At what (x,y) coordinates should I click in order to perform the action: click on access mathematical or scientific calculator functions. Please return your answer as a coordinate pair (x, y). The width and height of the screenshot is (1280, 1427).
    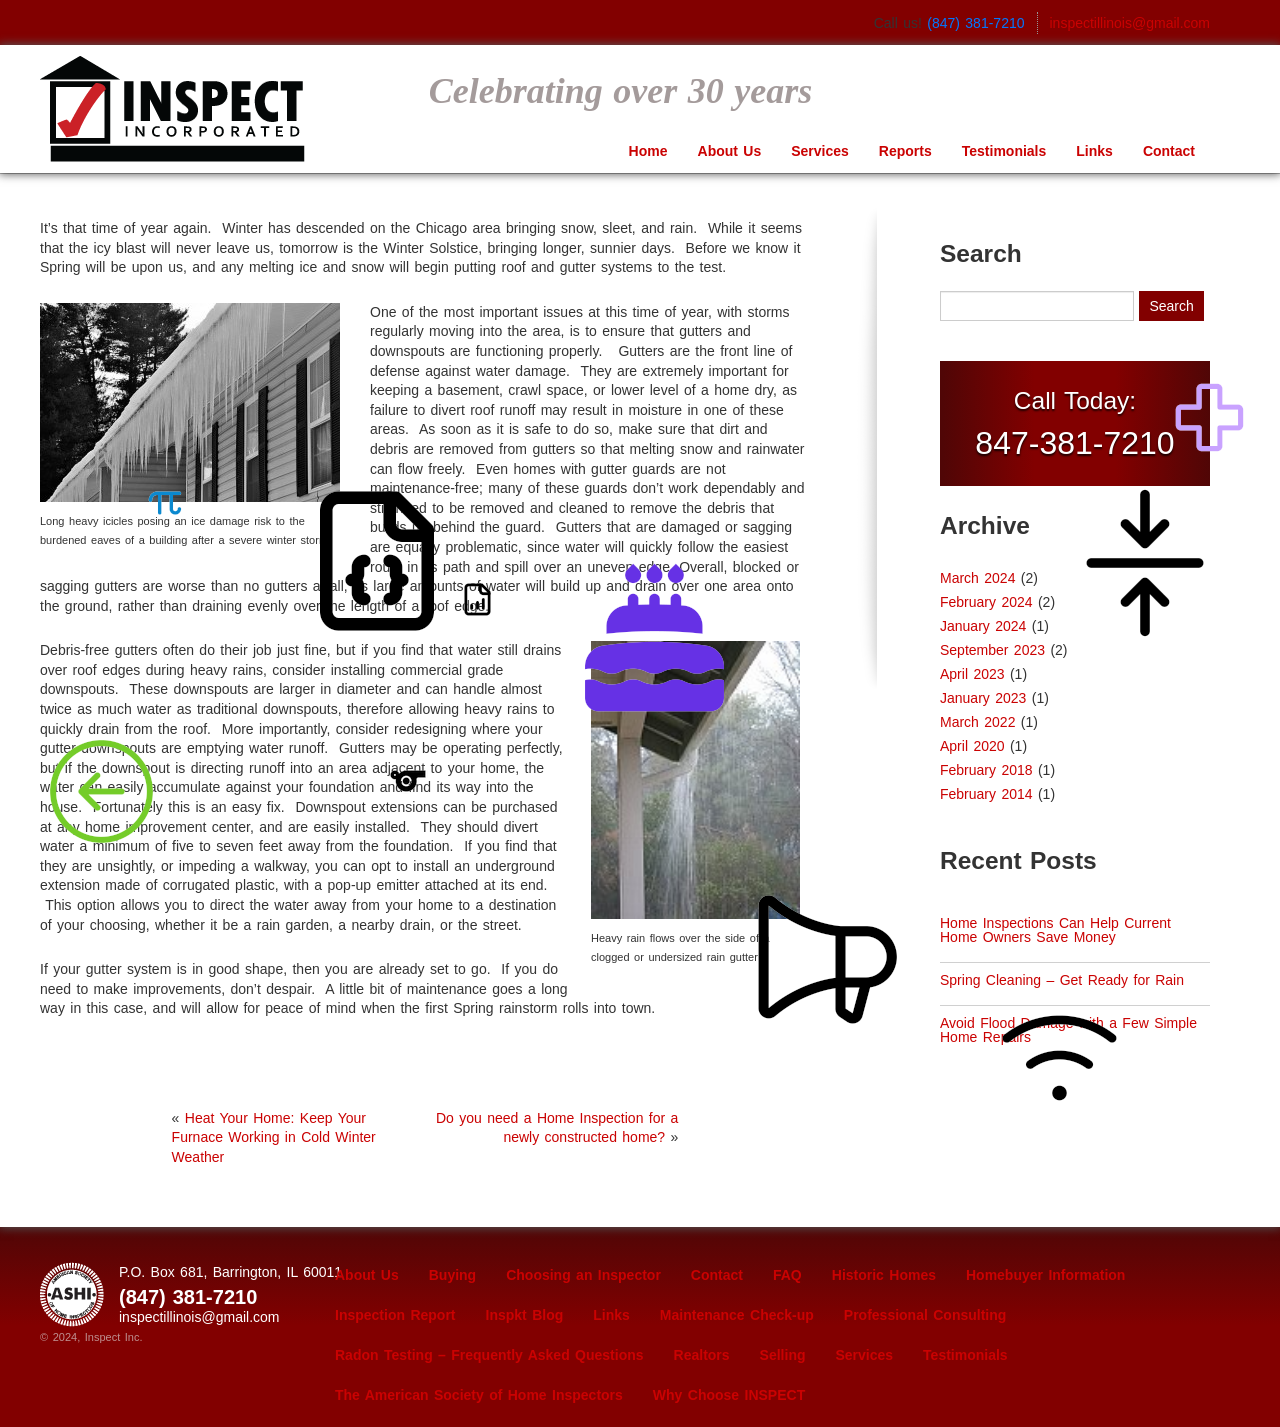
    Looking at the image, I should click on (165, 502).